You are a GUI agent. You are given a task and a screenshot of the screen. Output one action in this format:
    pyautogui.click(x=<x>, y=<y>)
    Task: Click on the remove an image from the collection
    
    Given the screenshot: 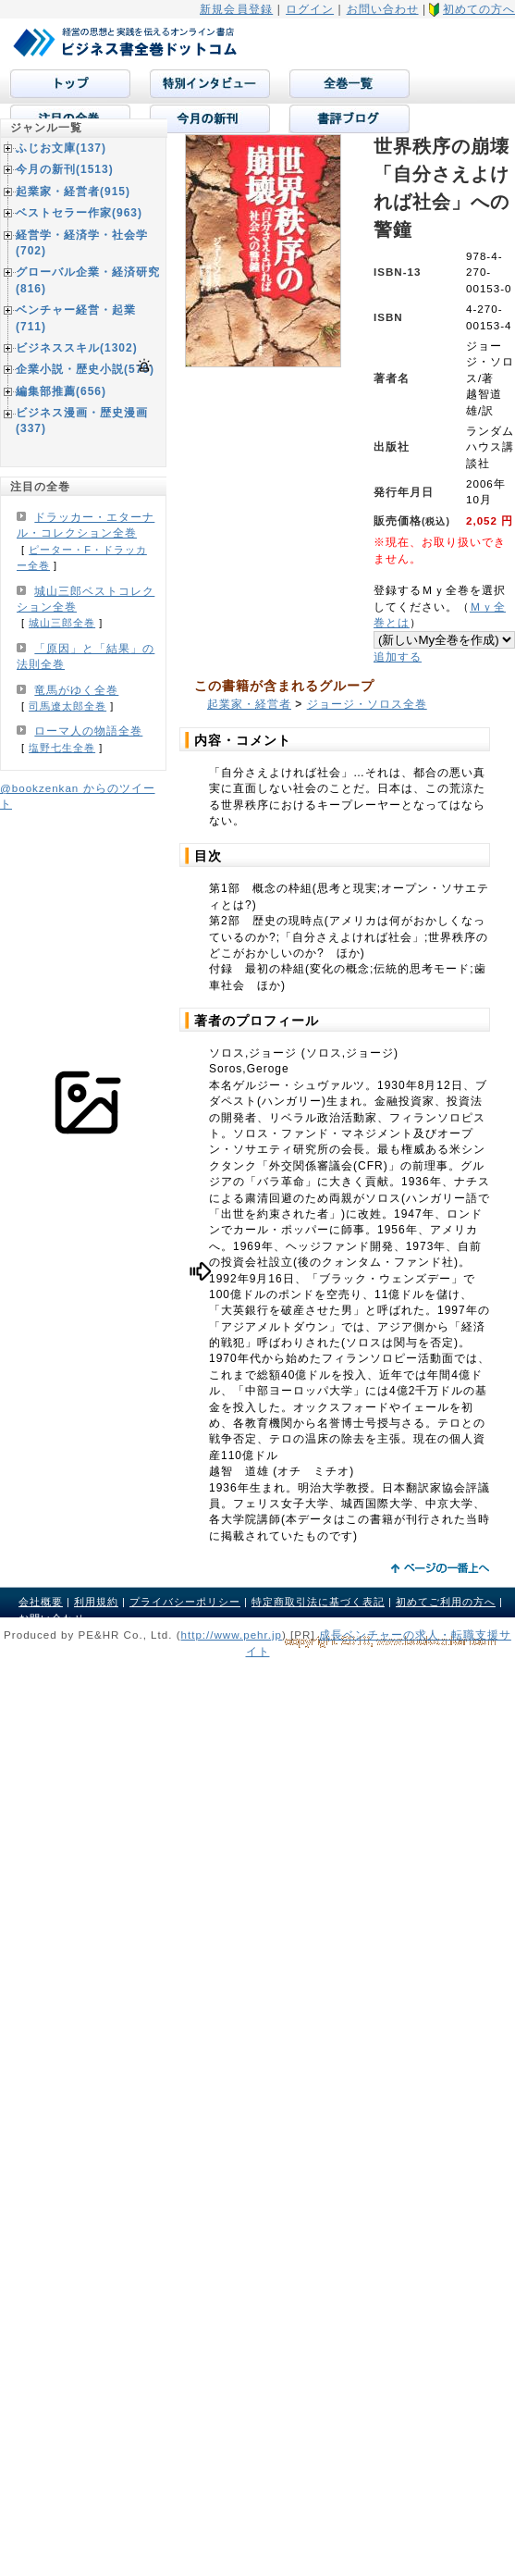 What is the action you would take?
    pyautogui.click(x=86, y=1102)
    